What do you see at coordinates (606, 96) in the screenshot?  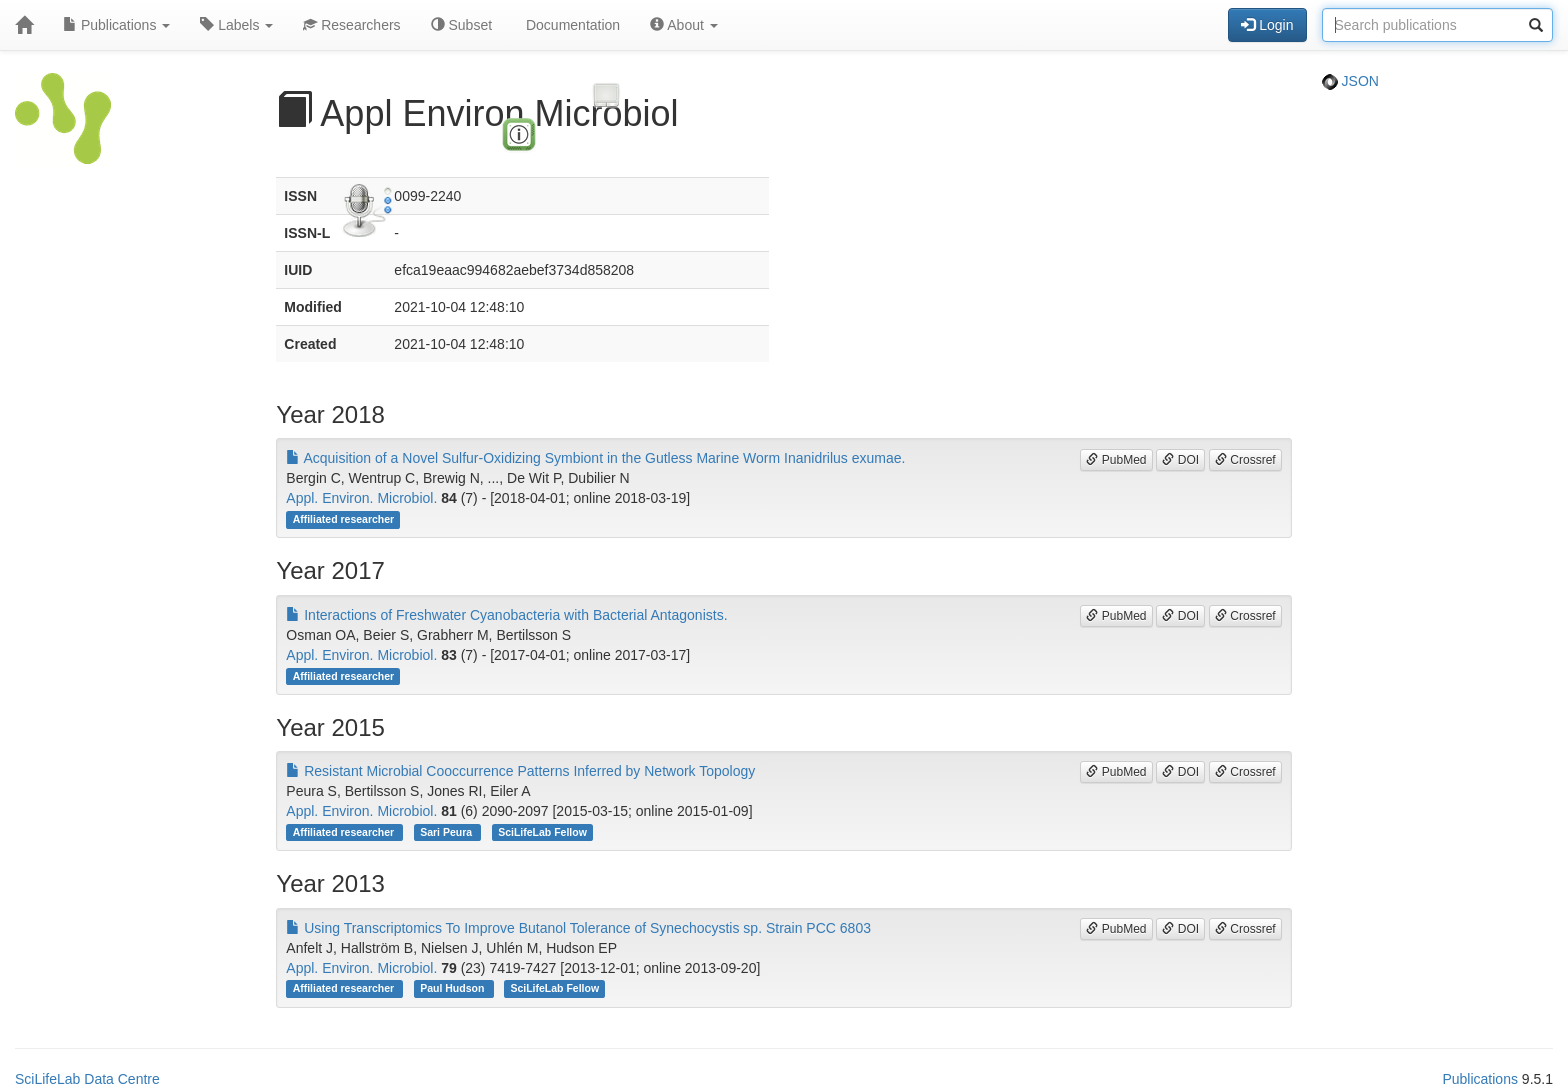 I see `touchpad input device settings` at bounding box center [606, 96].